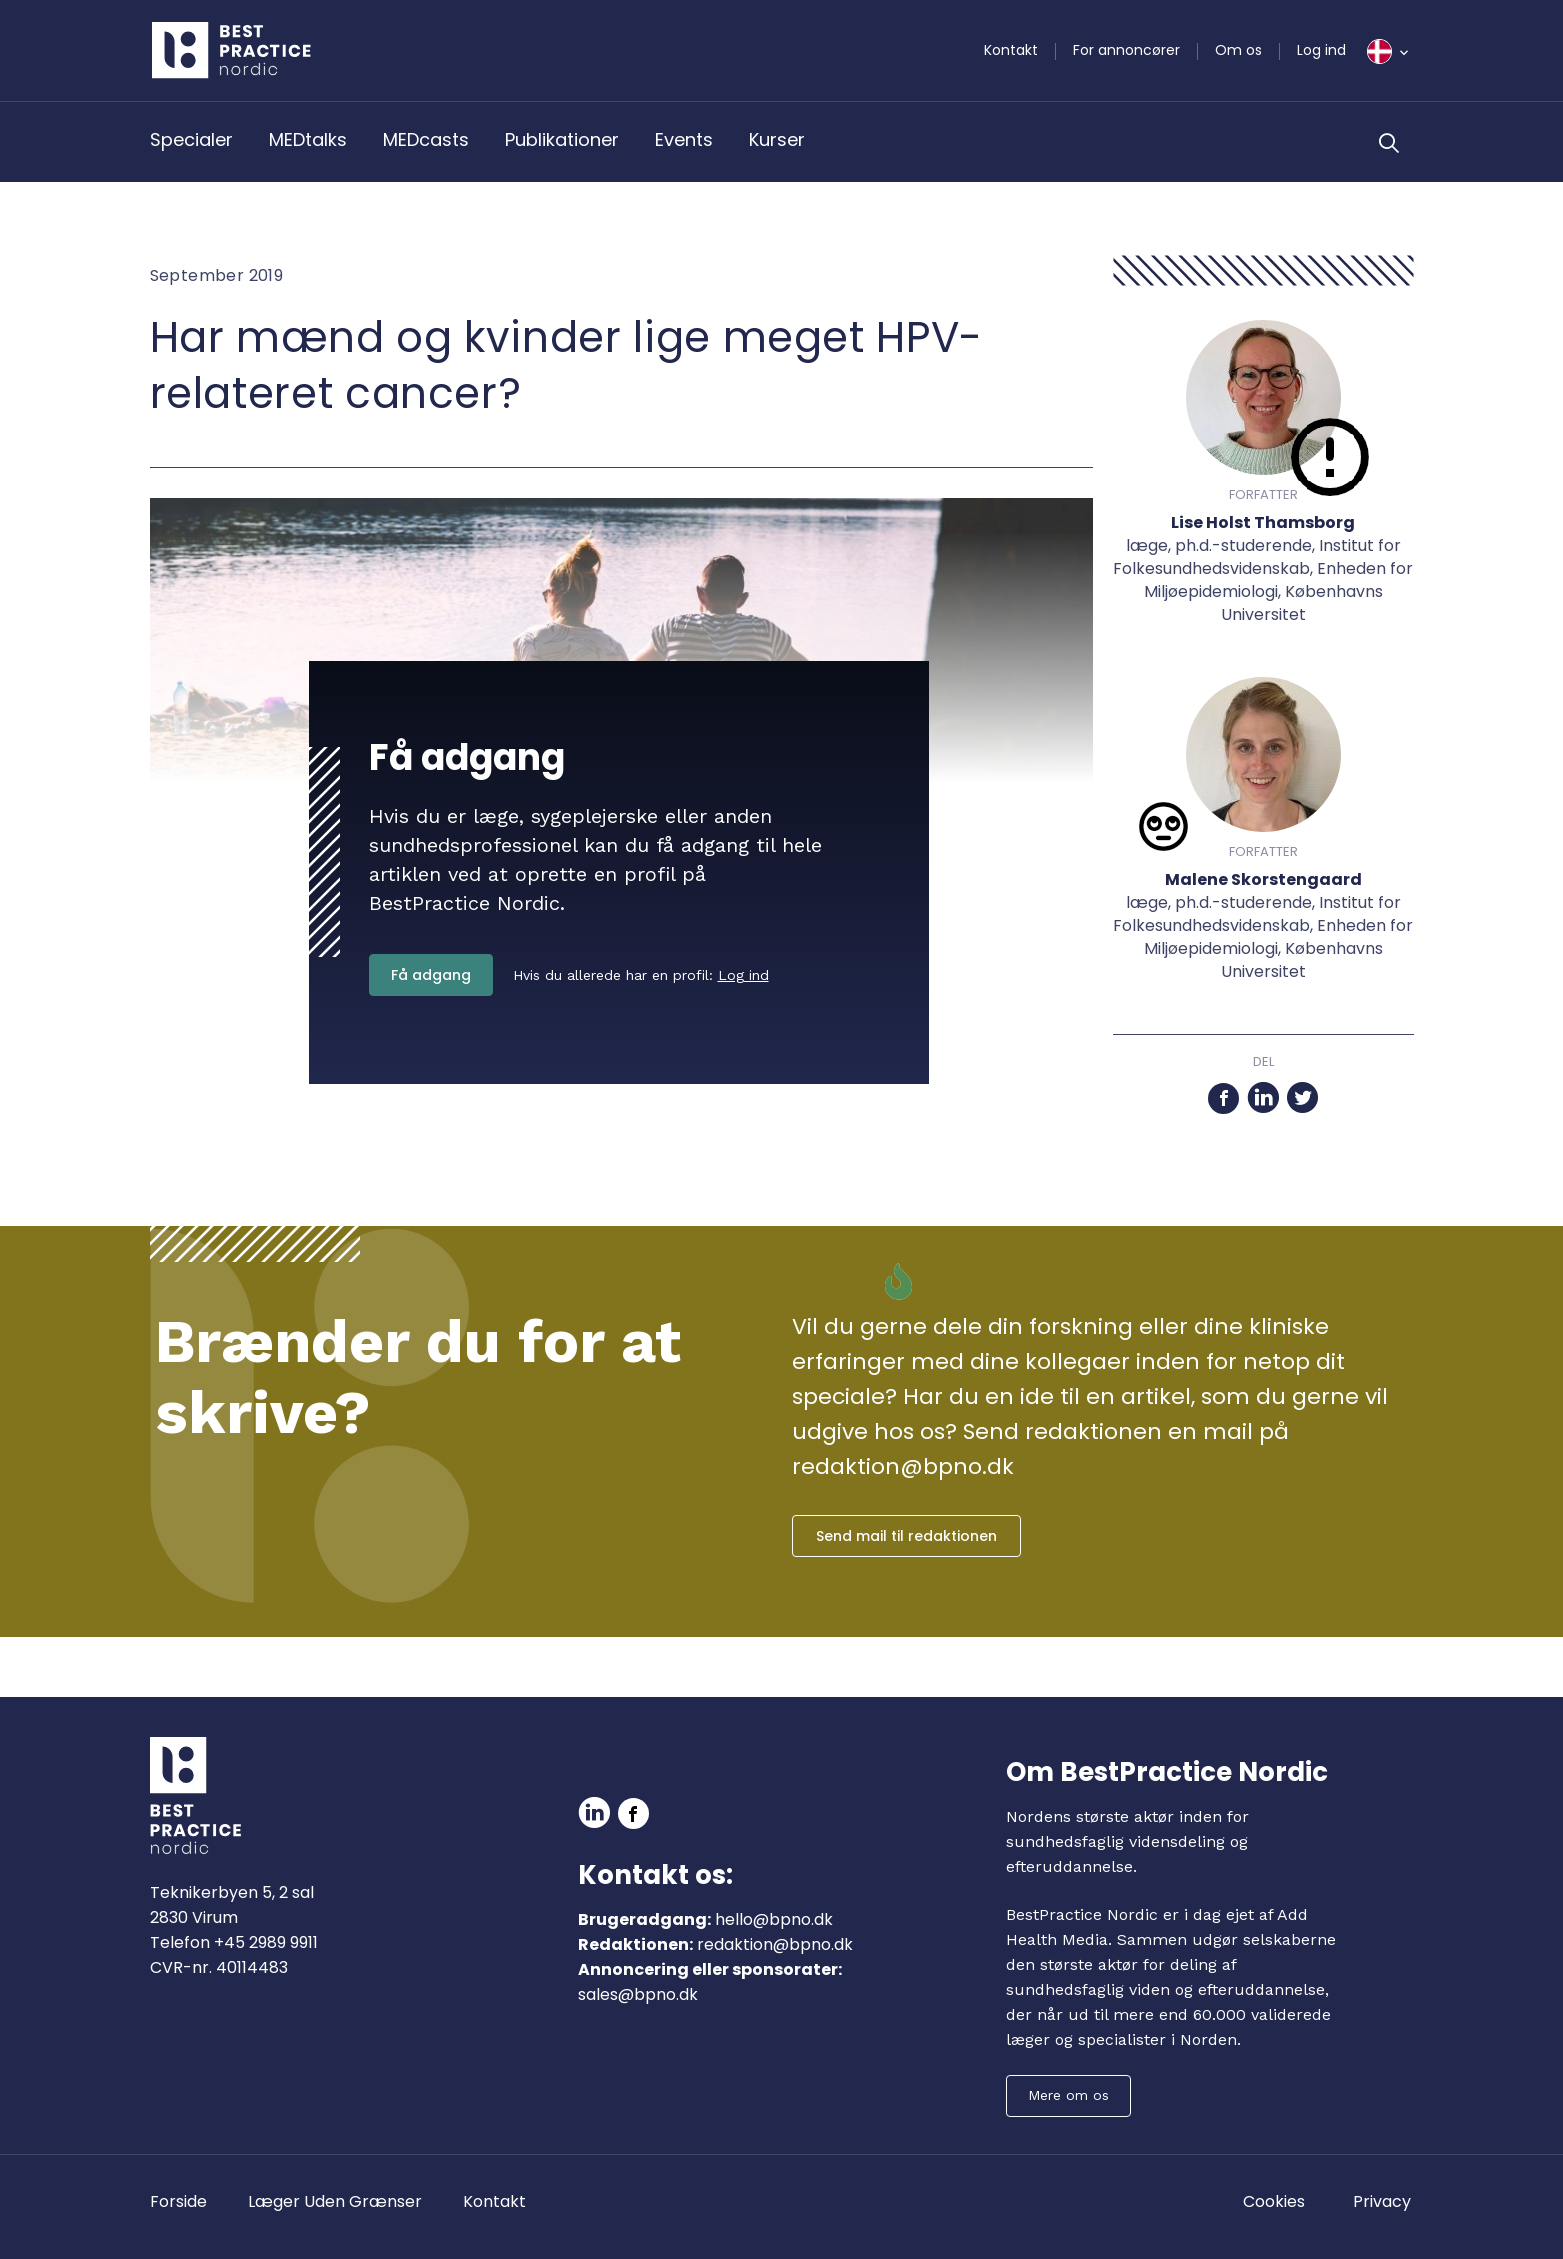  Describe the element at coordinates (1330, 457) in the screenshot. I see `indicates an error or warning state` at that location.